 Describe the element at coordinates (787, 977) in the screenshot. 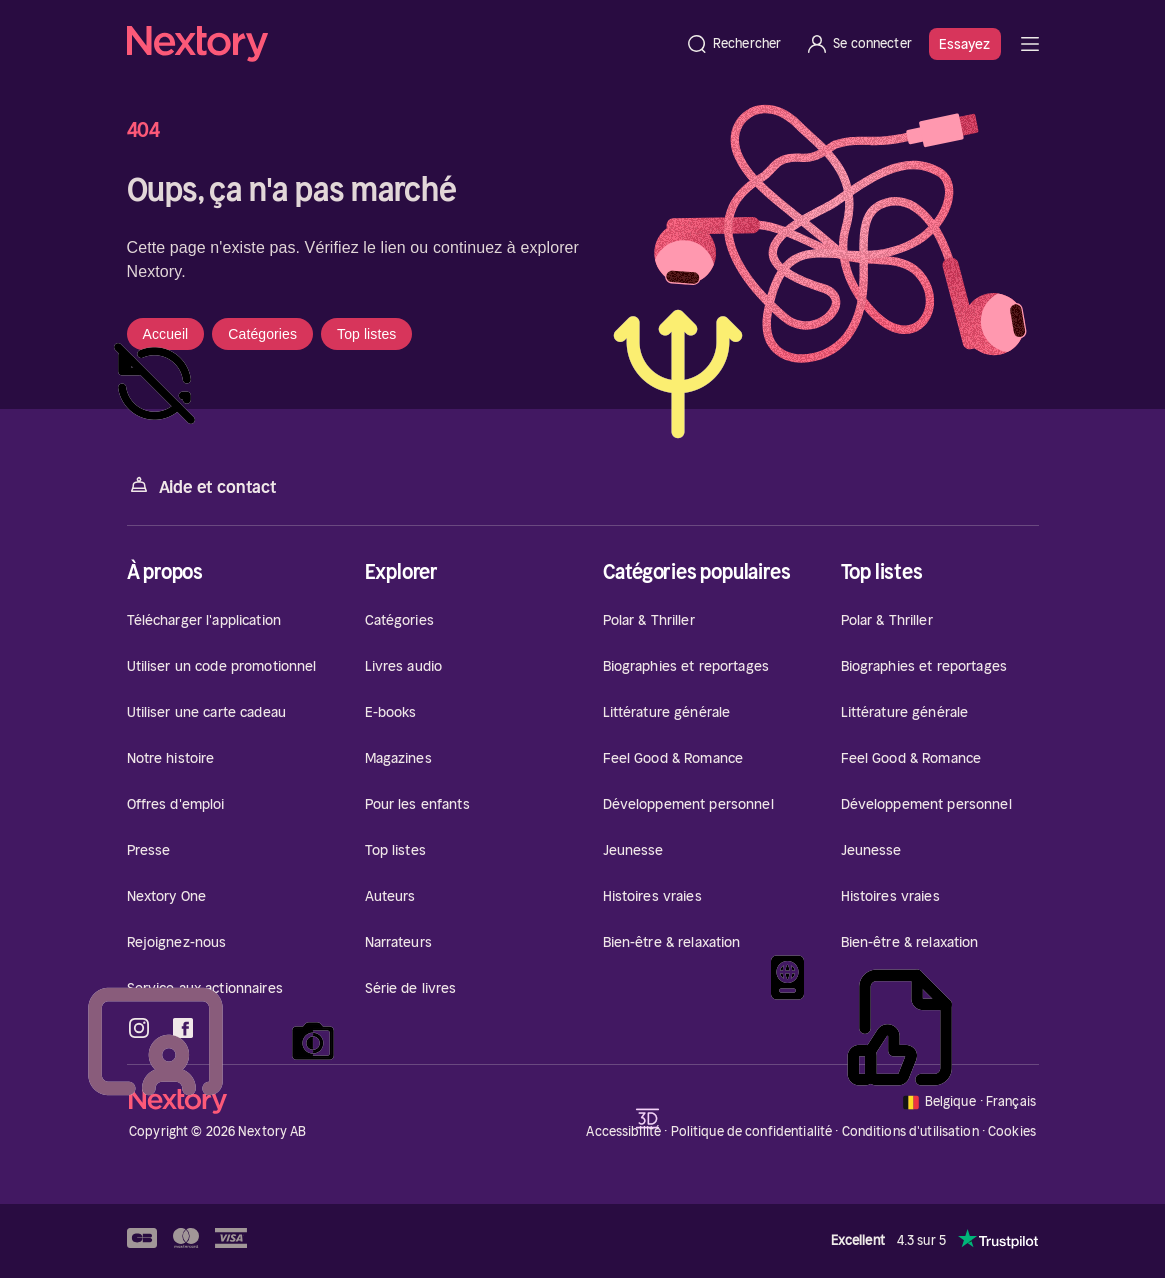

I see `access passport or travel documents` at that location.